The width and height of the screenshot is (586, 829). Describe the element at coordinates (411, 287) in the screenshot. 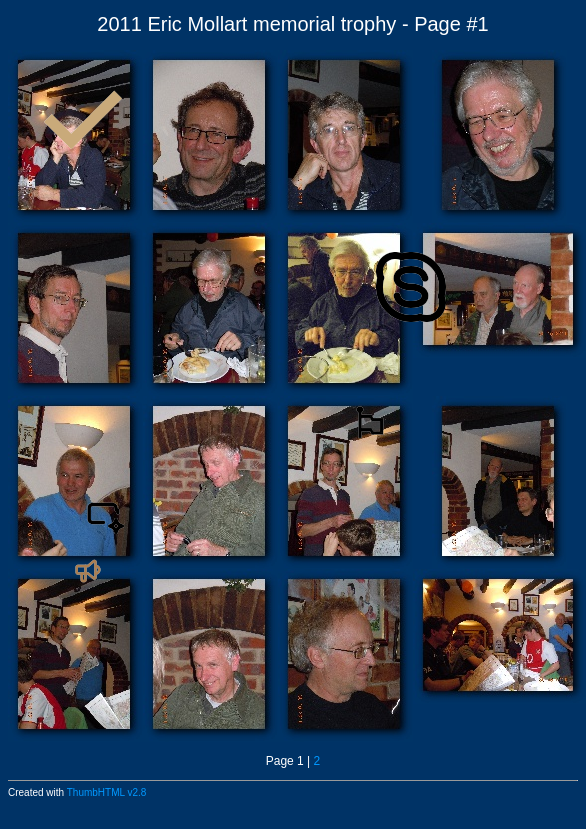

I see `open Skype app` at that location.